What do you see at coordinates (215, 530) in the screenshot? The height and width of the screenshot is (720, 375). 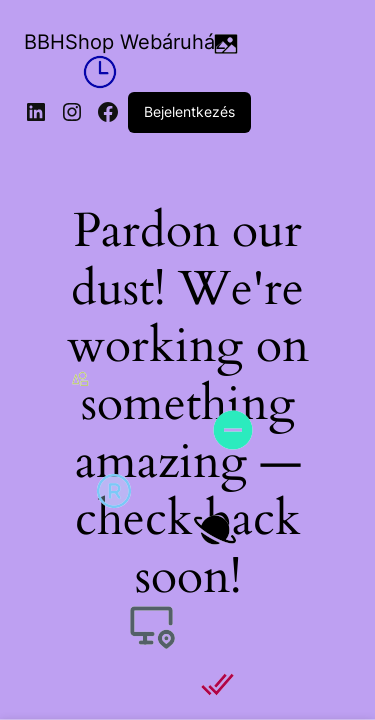 I see `explore global or worldwide content` at bounding box center [215, 530].